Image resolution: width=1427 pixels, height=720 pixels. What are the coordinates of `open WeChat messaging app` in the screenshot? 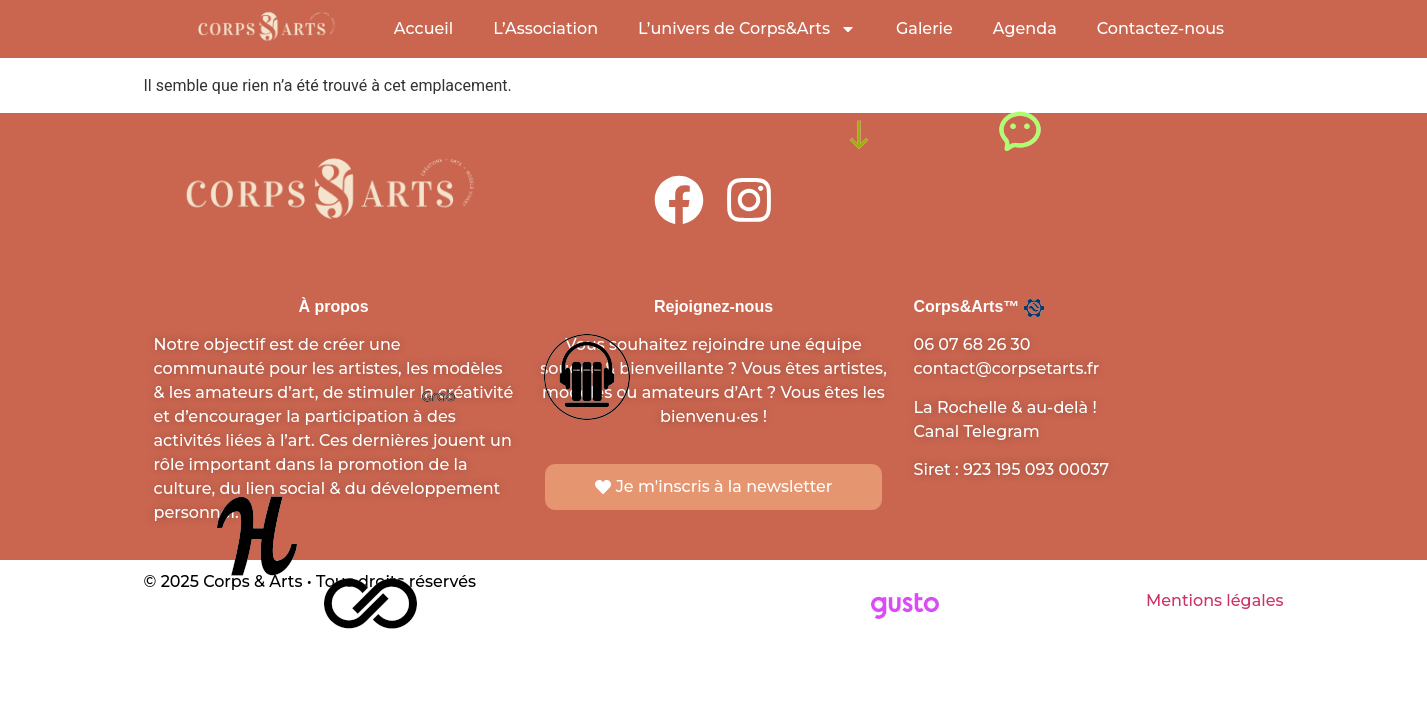 It's located at (1020, 130).